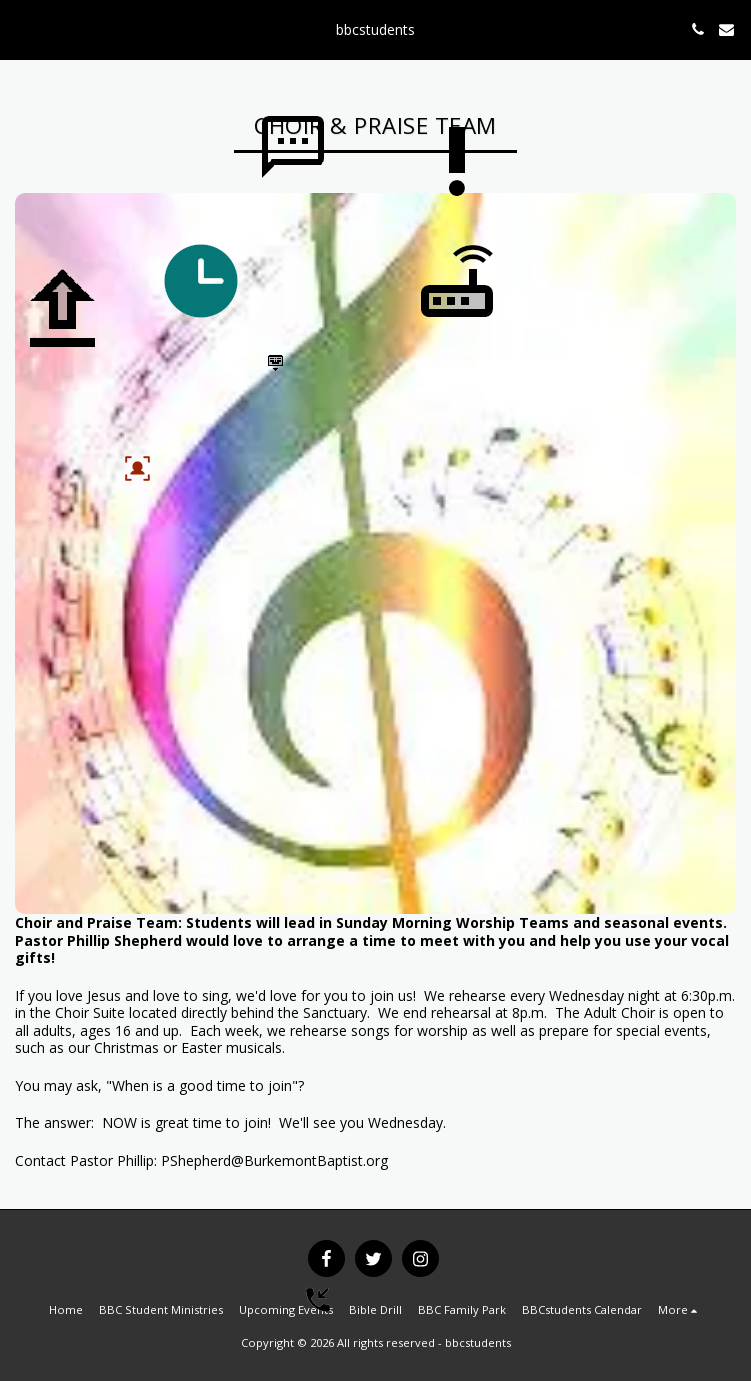 This screenshot has height=1381, width=751. What do you see at coordinates (293, 147) in the screenshot?
I see `open text messages` at bounding box center [293, 147].